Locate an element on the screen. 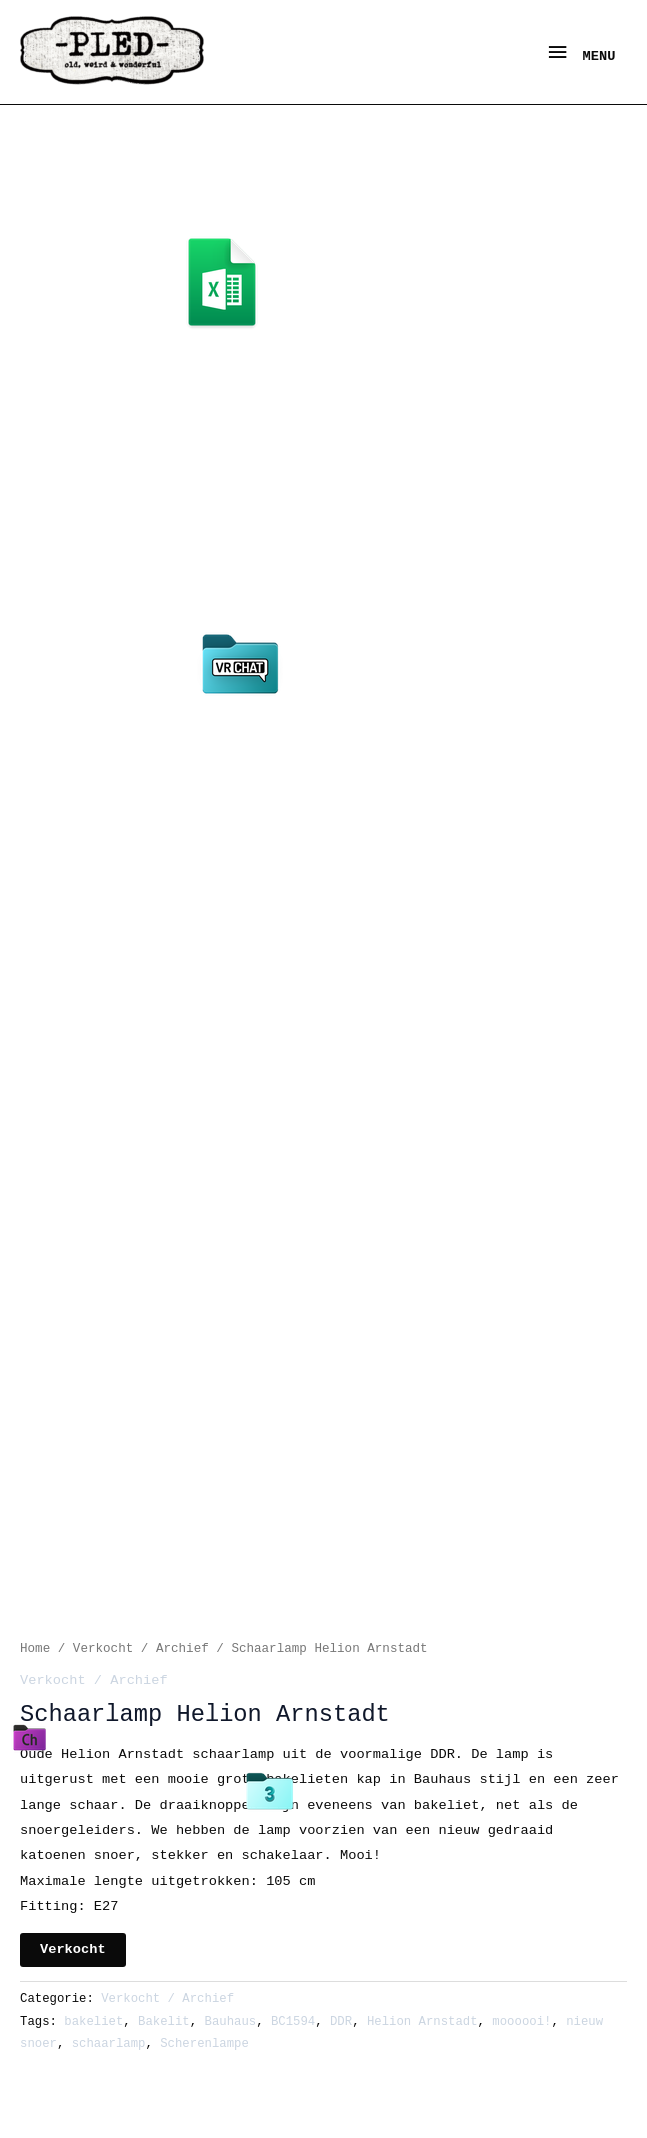 The height and width of the screenshot is (2138, 647). folder containing autodesk 3ds max project files is located at coordinates (269, 1792).